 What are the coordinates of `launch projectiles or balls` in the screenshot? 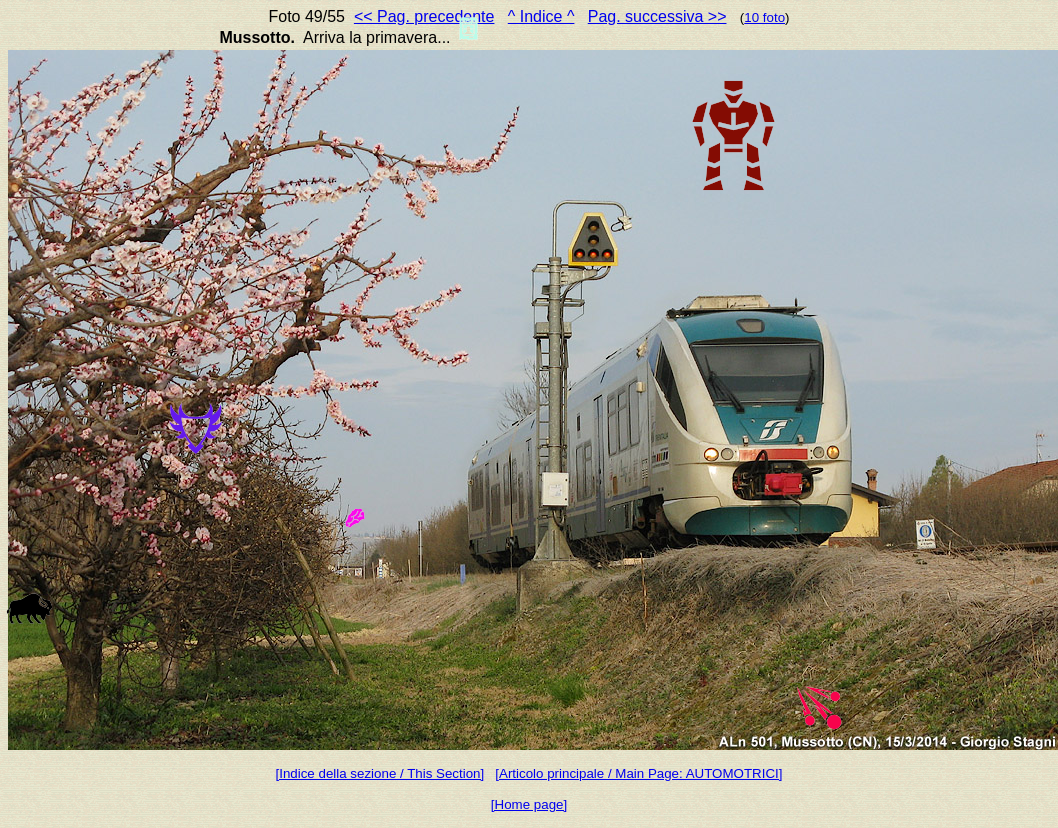 It's located at (819, 706).